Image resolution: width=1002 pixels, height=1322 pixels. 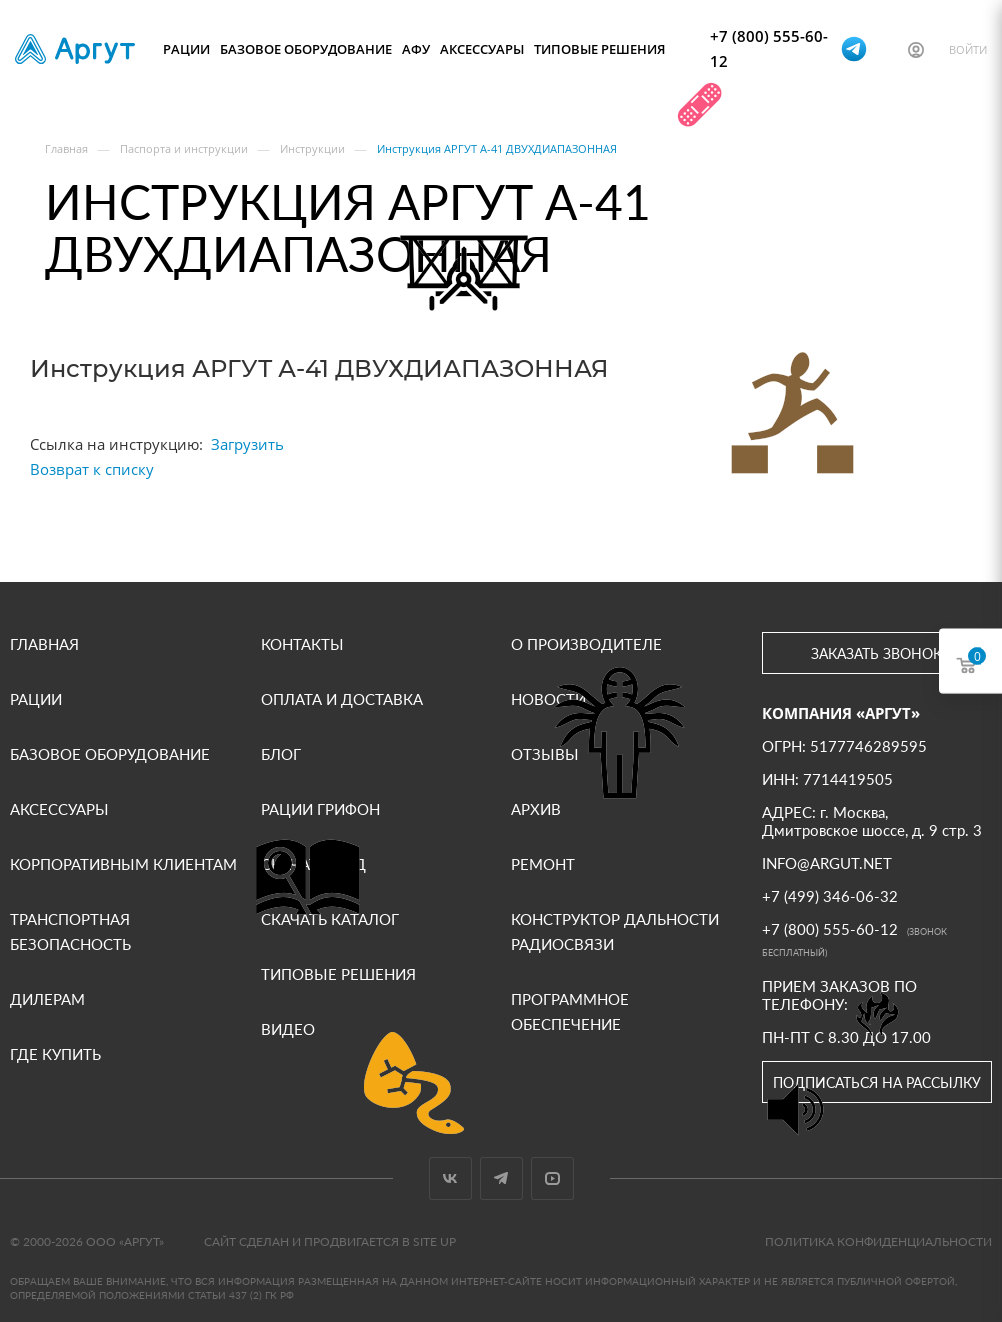 I want to click on activate fire attack ability, so click(x=877, y=1014).